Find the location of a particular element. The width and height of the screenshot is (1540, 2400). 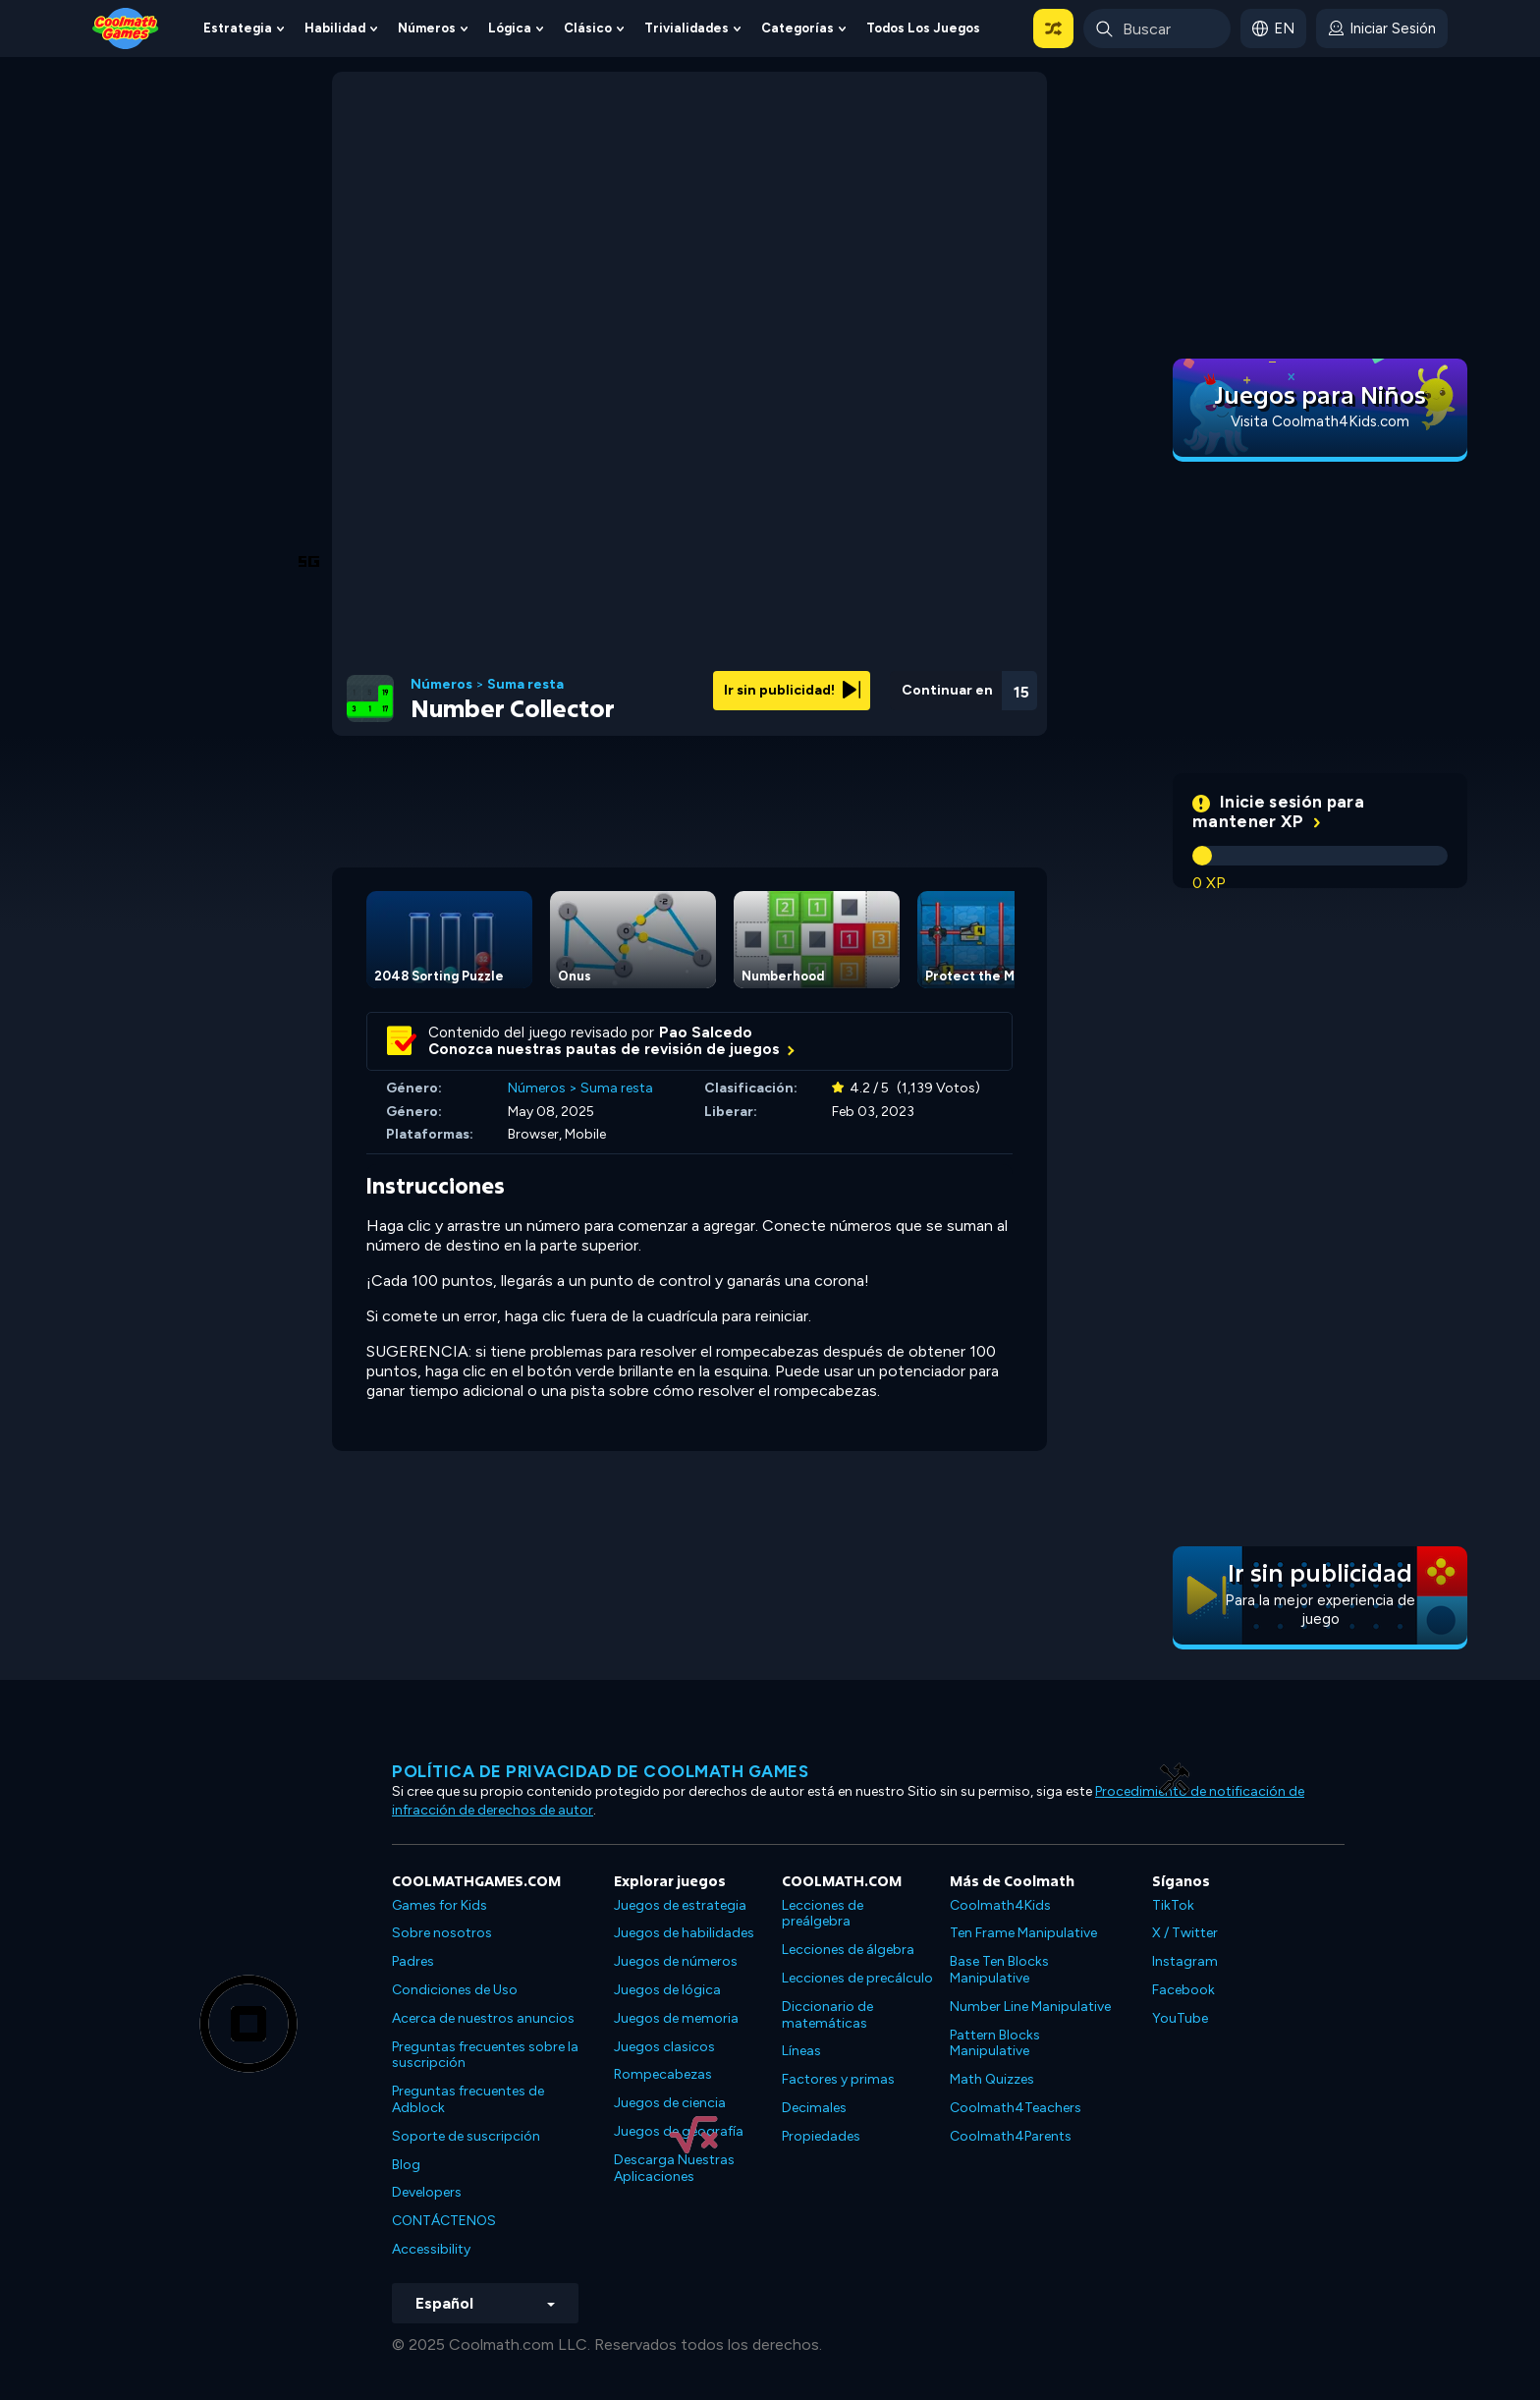

indicates 5G network connectivity status is located at coordinates (308, 561).